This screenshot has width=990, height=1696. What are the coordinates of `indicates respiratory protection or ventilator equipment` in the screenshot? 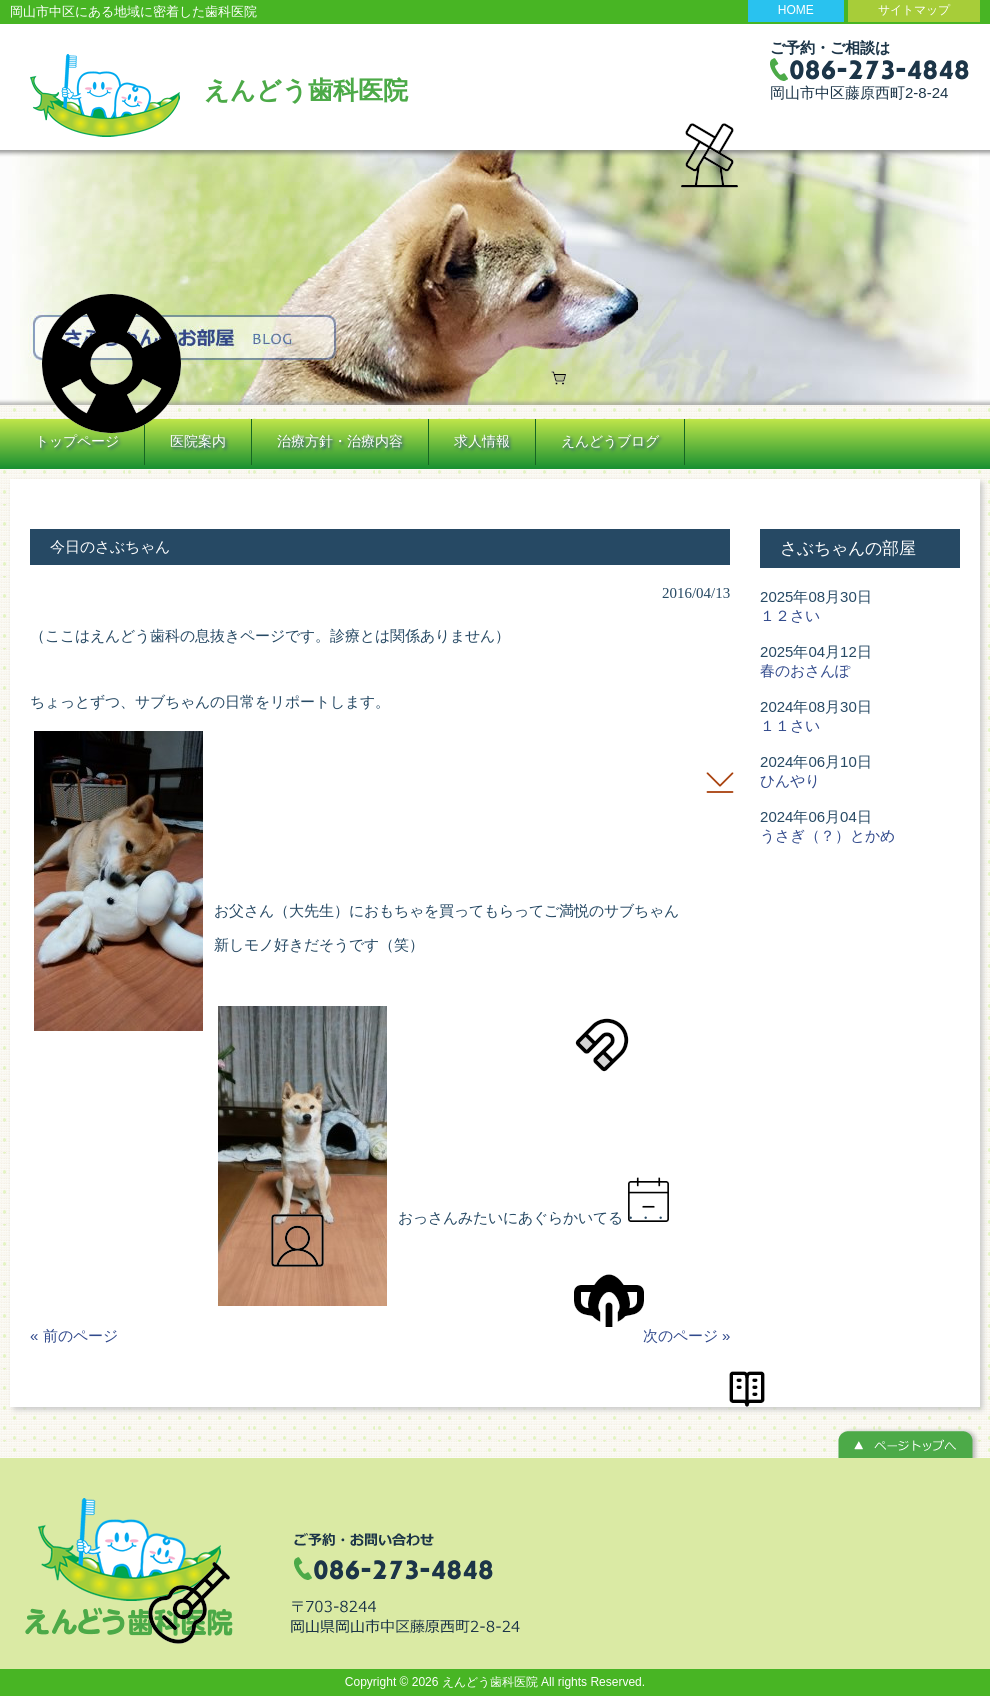 It's located at (609, 1299).